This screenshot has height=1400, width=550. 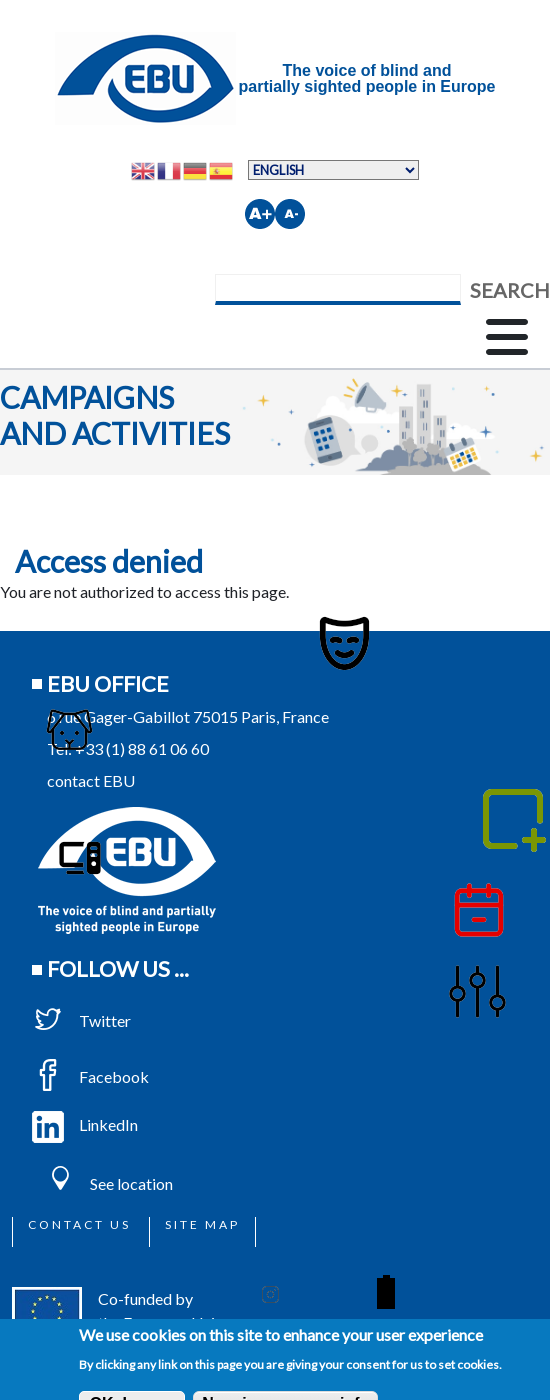 What do you see at coordinates (386, 1292) in the screenshot?
I see `indicates battery is fully charged` at bounding box center [386, 1292].